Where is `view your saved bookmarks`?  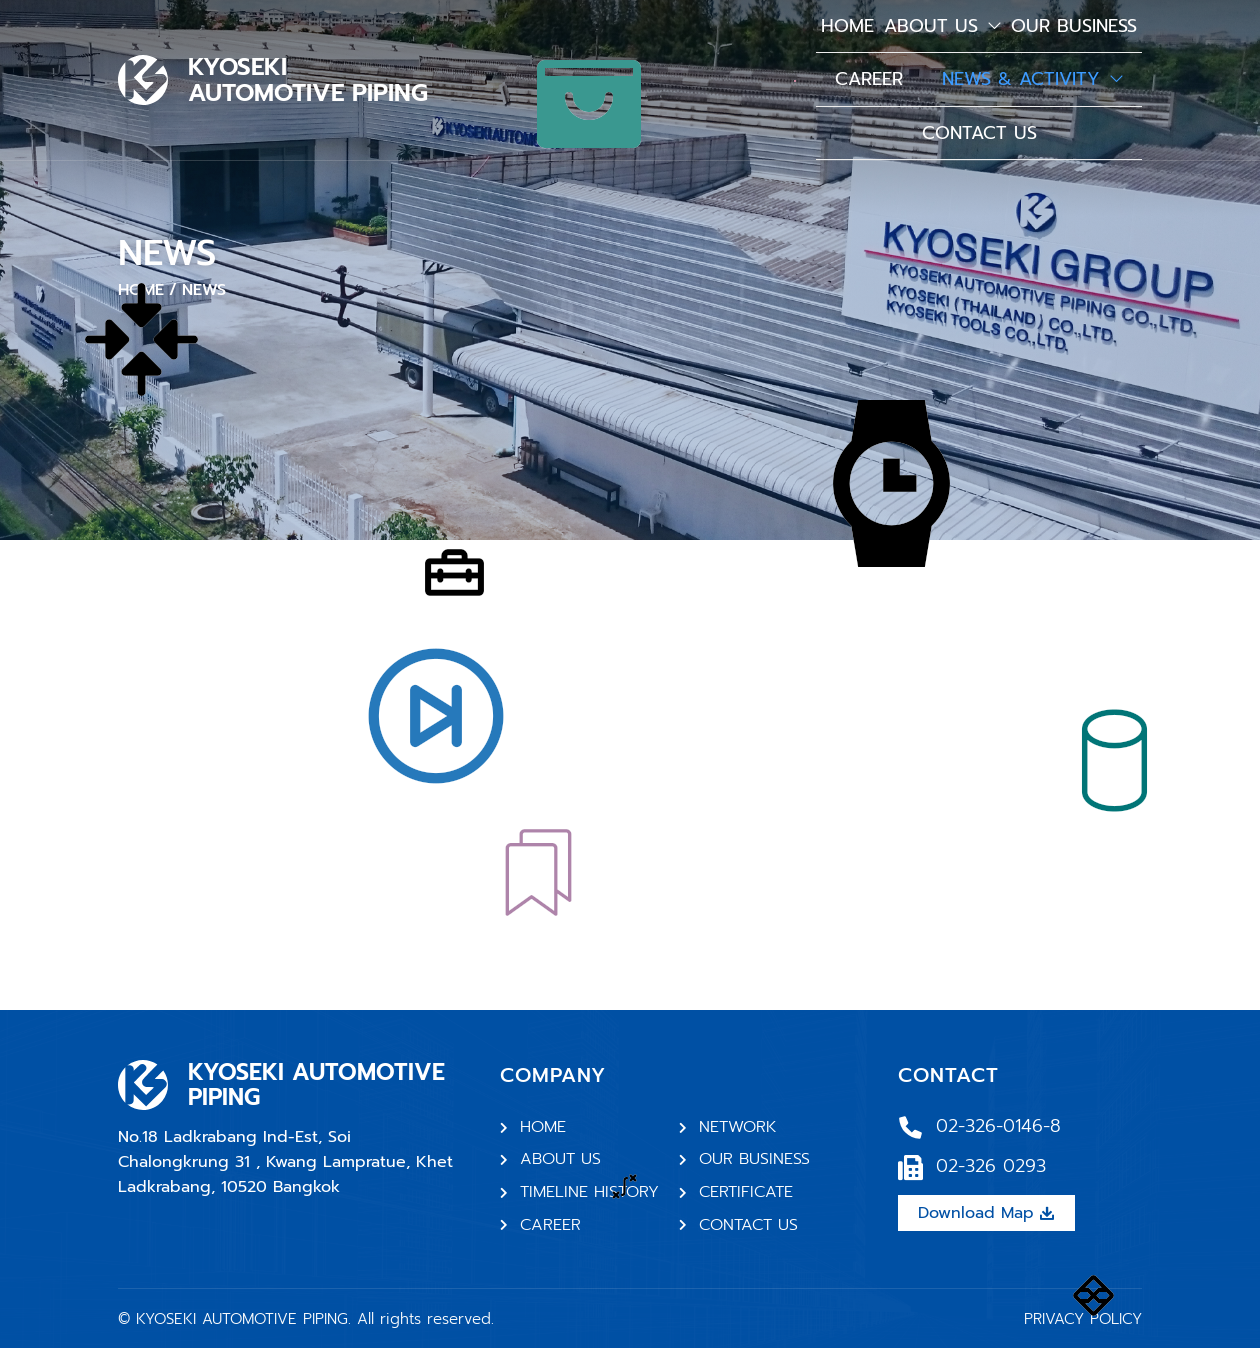 view your saved bookmarks is located at coordinates (538, 872).